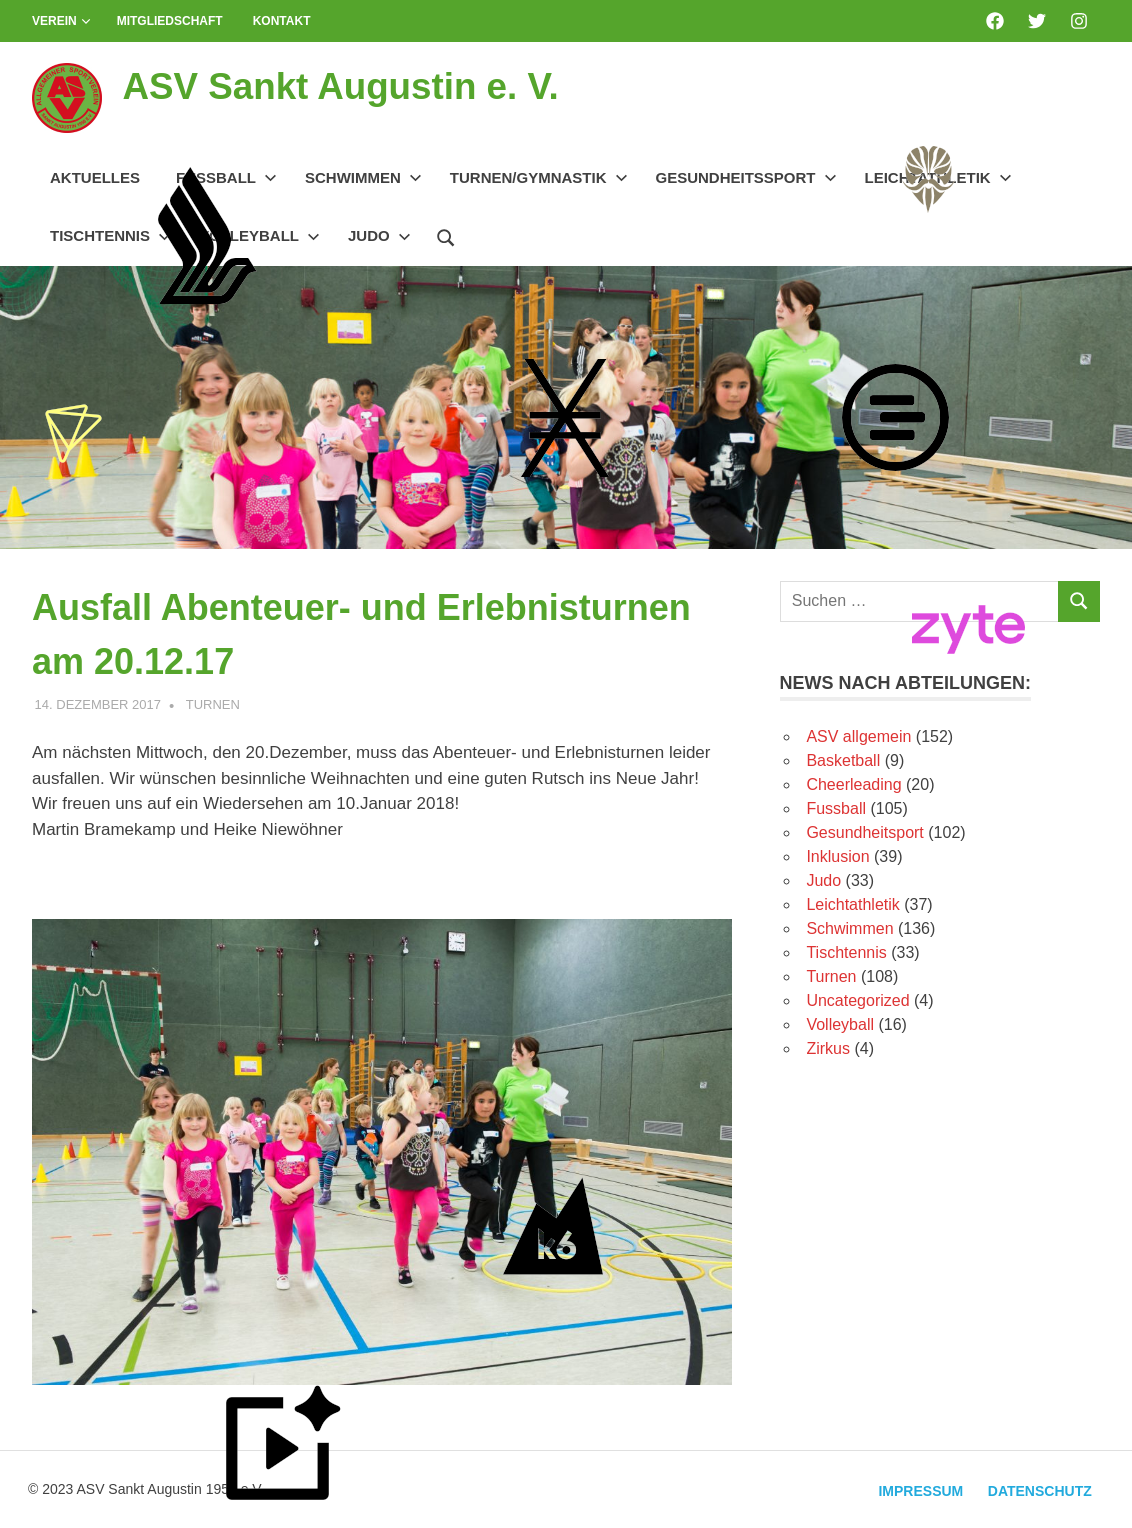 This screenshot has width=1132, height=1528. I want to click on access AI-powered video tools, so click(277, 1448).